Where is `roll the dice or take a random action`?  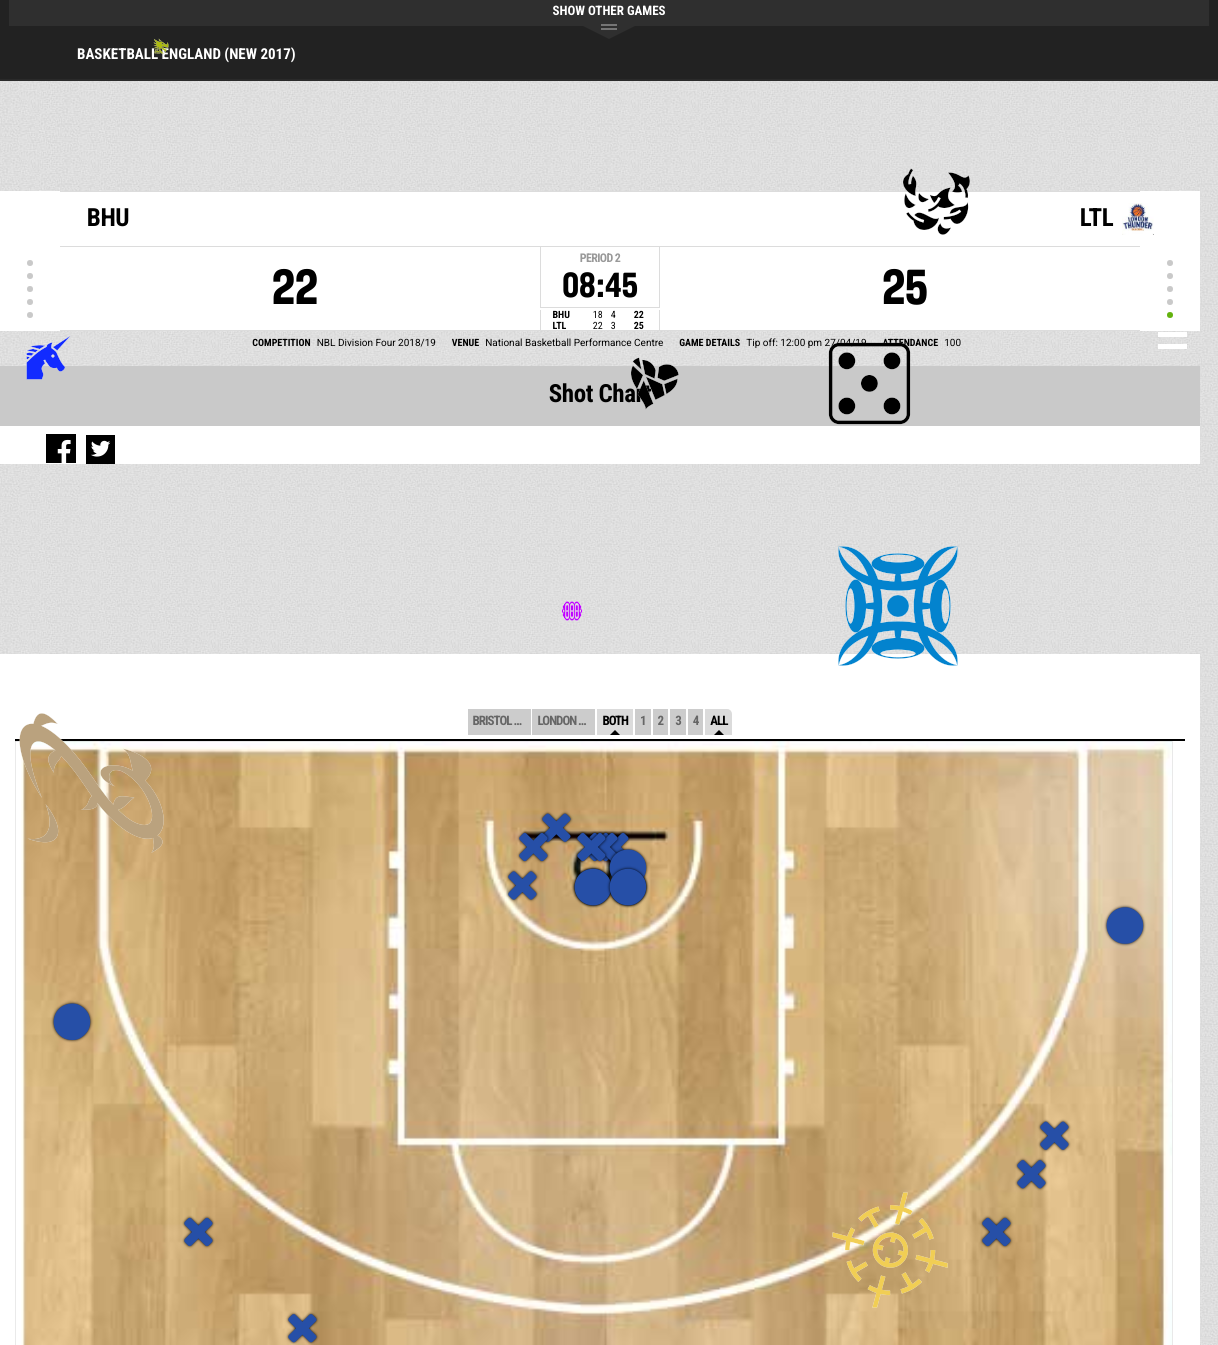 roll the dice or take a random action is located at coordinates (869, 383).